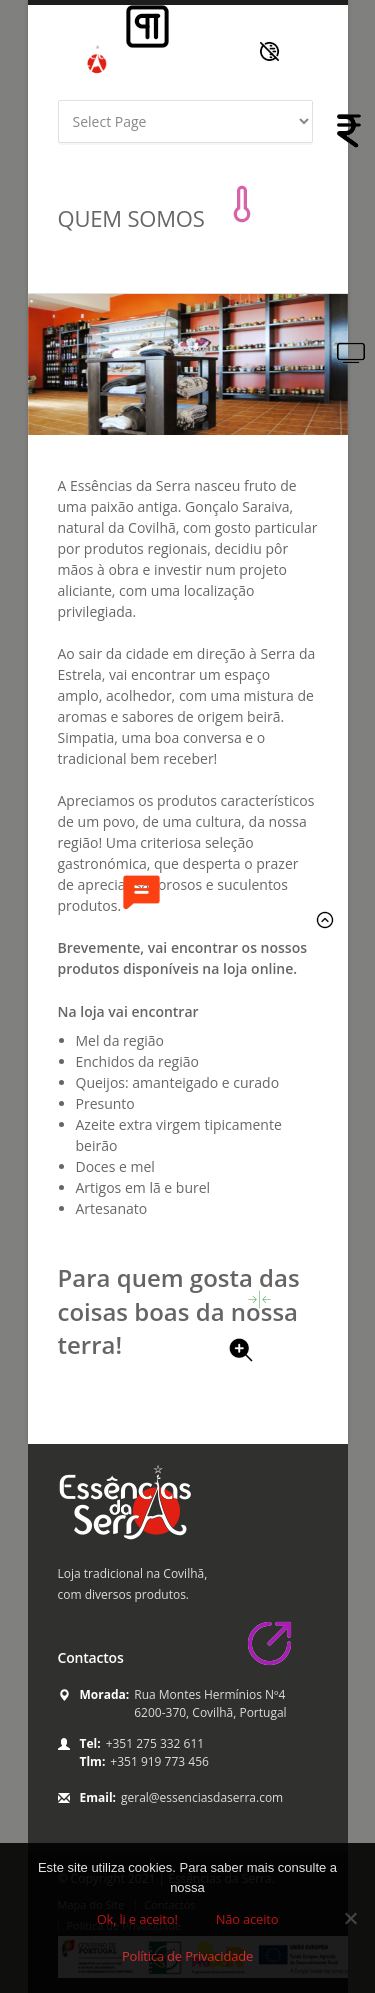 The height and width of the screenshot is (1993, 375). I want to click on open link in new tab or window, so click(269, 1643).